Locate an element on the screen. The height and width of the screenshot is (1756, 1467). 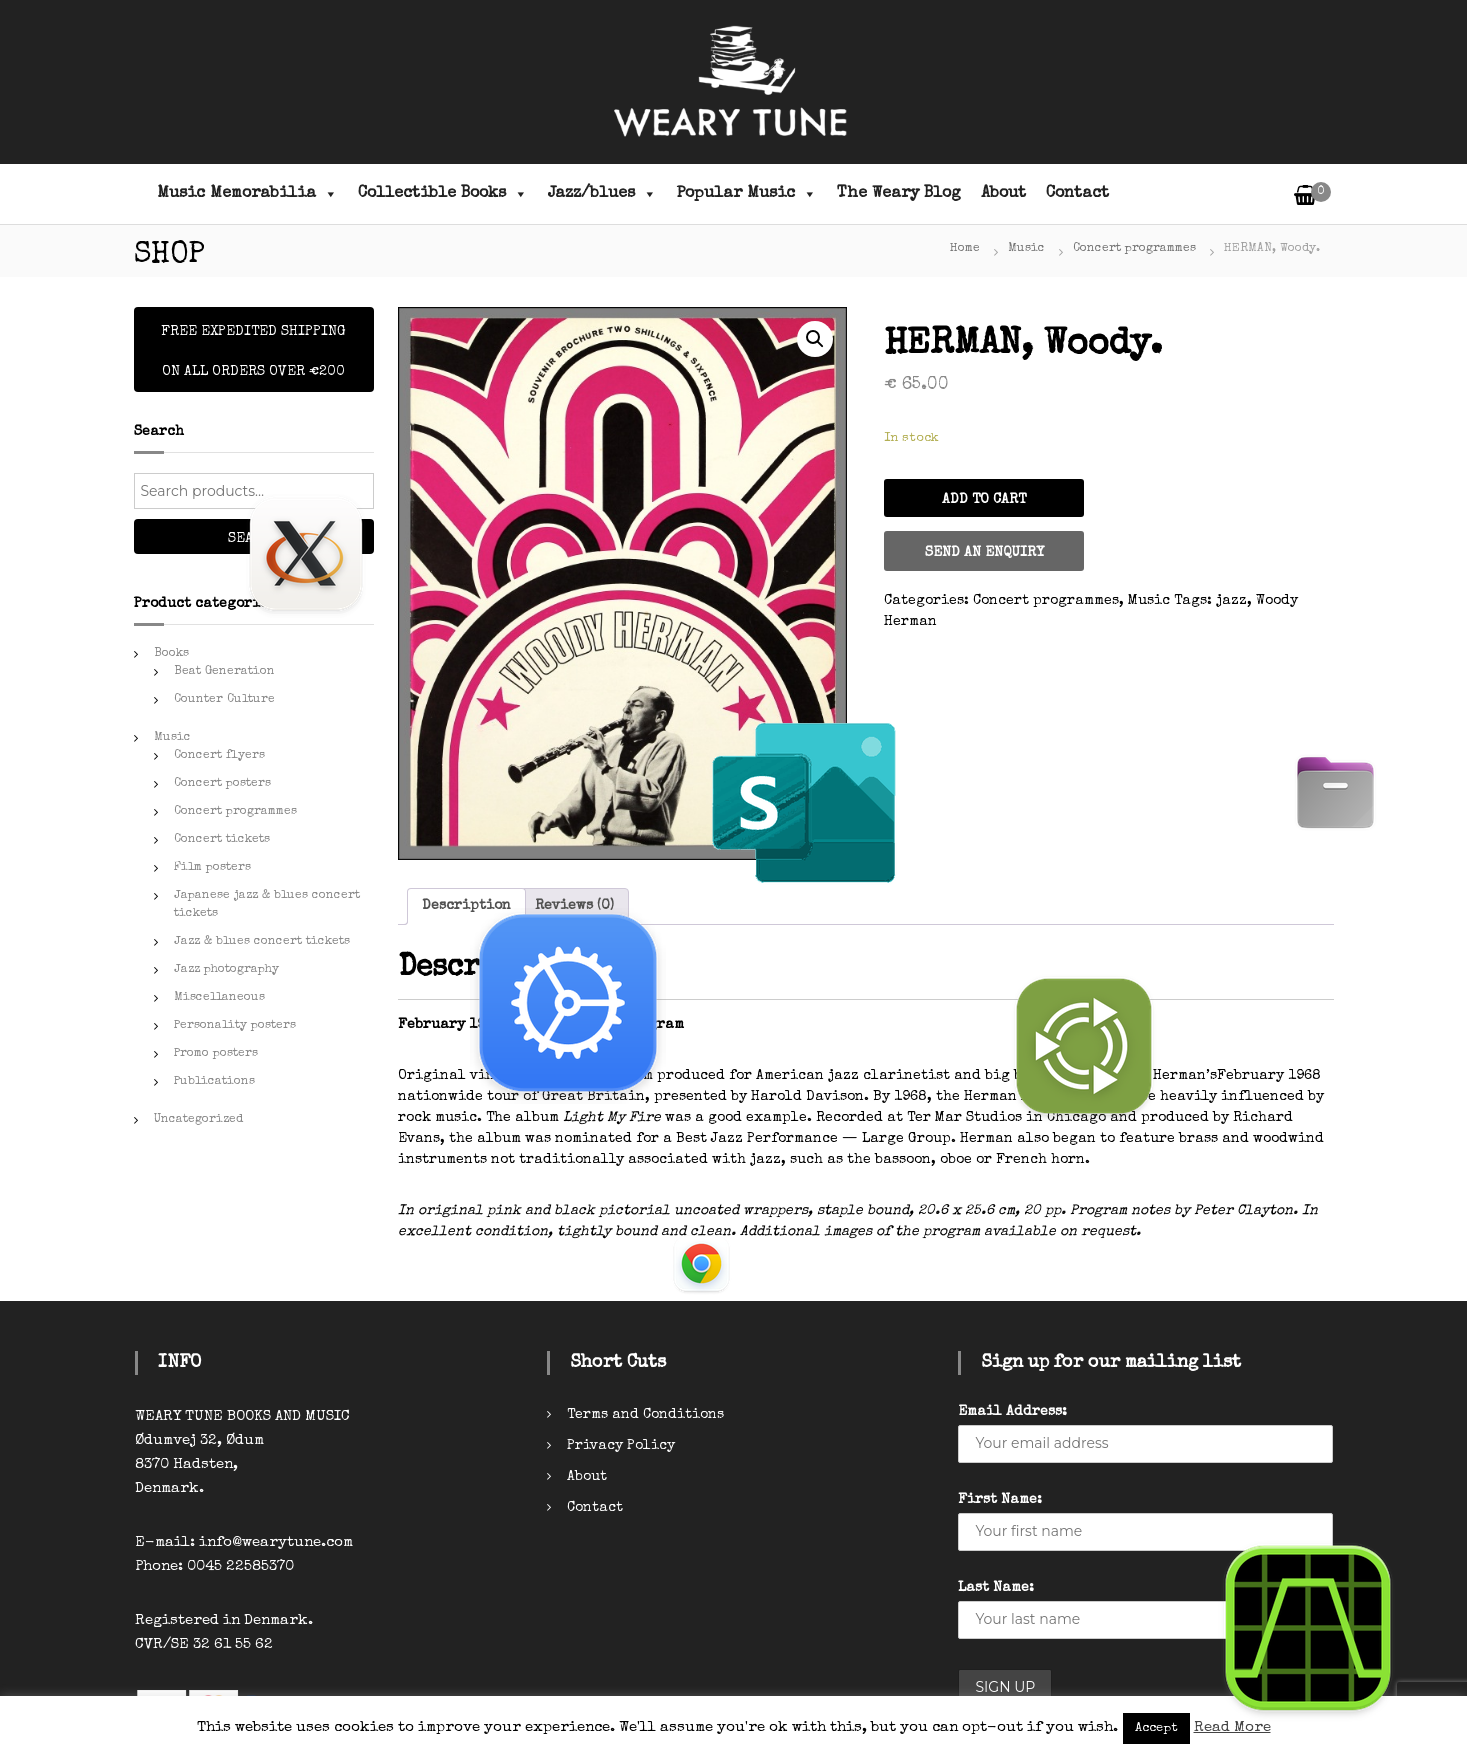
open gtkwave waveform viewer application is located at coordinates (1308, 1628).